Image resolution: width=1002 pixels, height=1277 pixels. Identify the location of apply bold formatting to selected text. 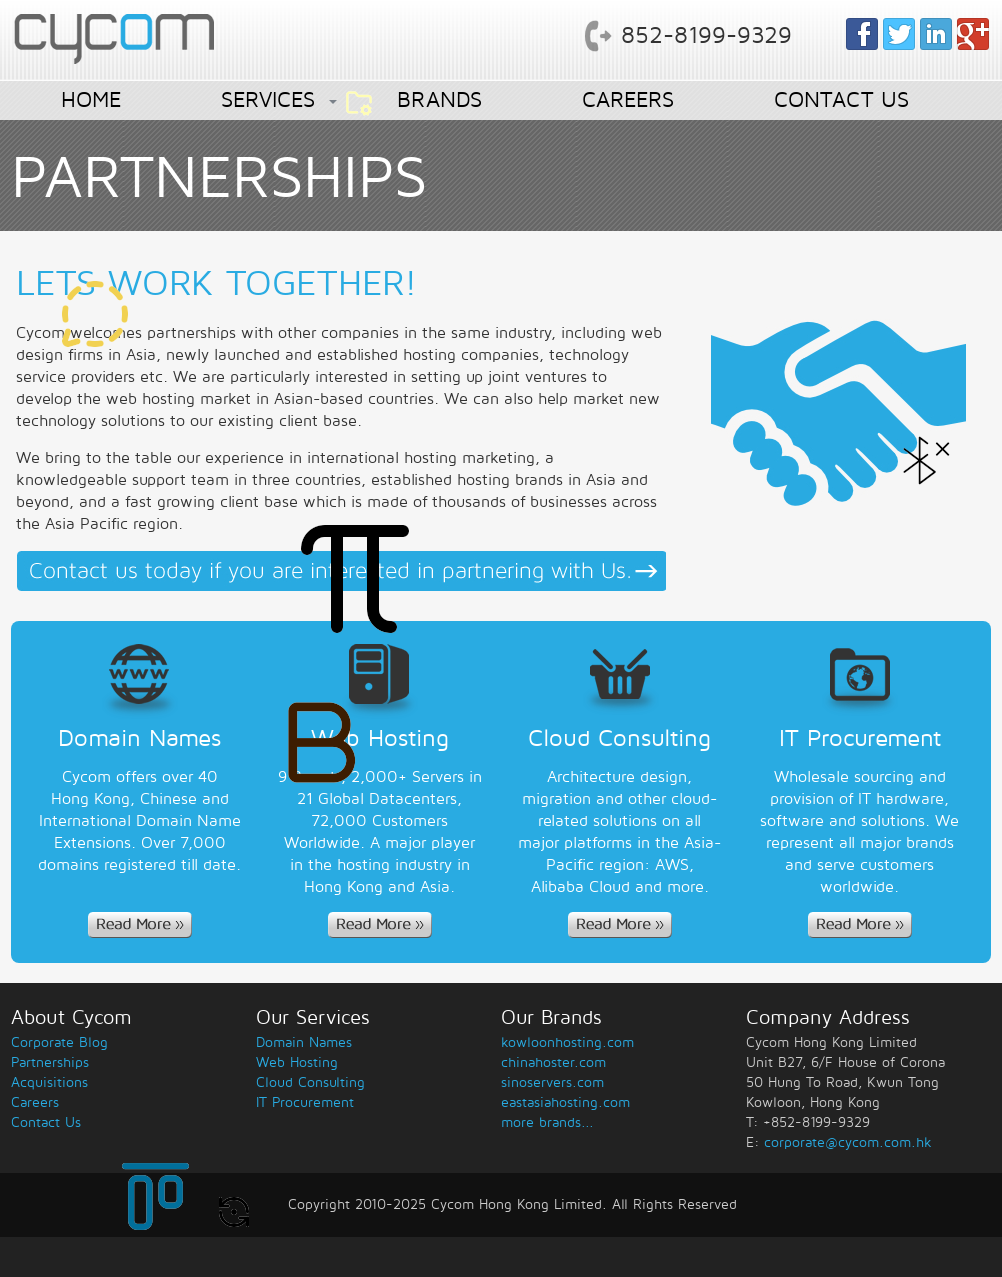
(319, 742).